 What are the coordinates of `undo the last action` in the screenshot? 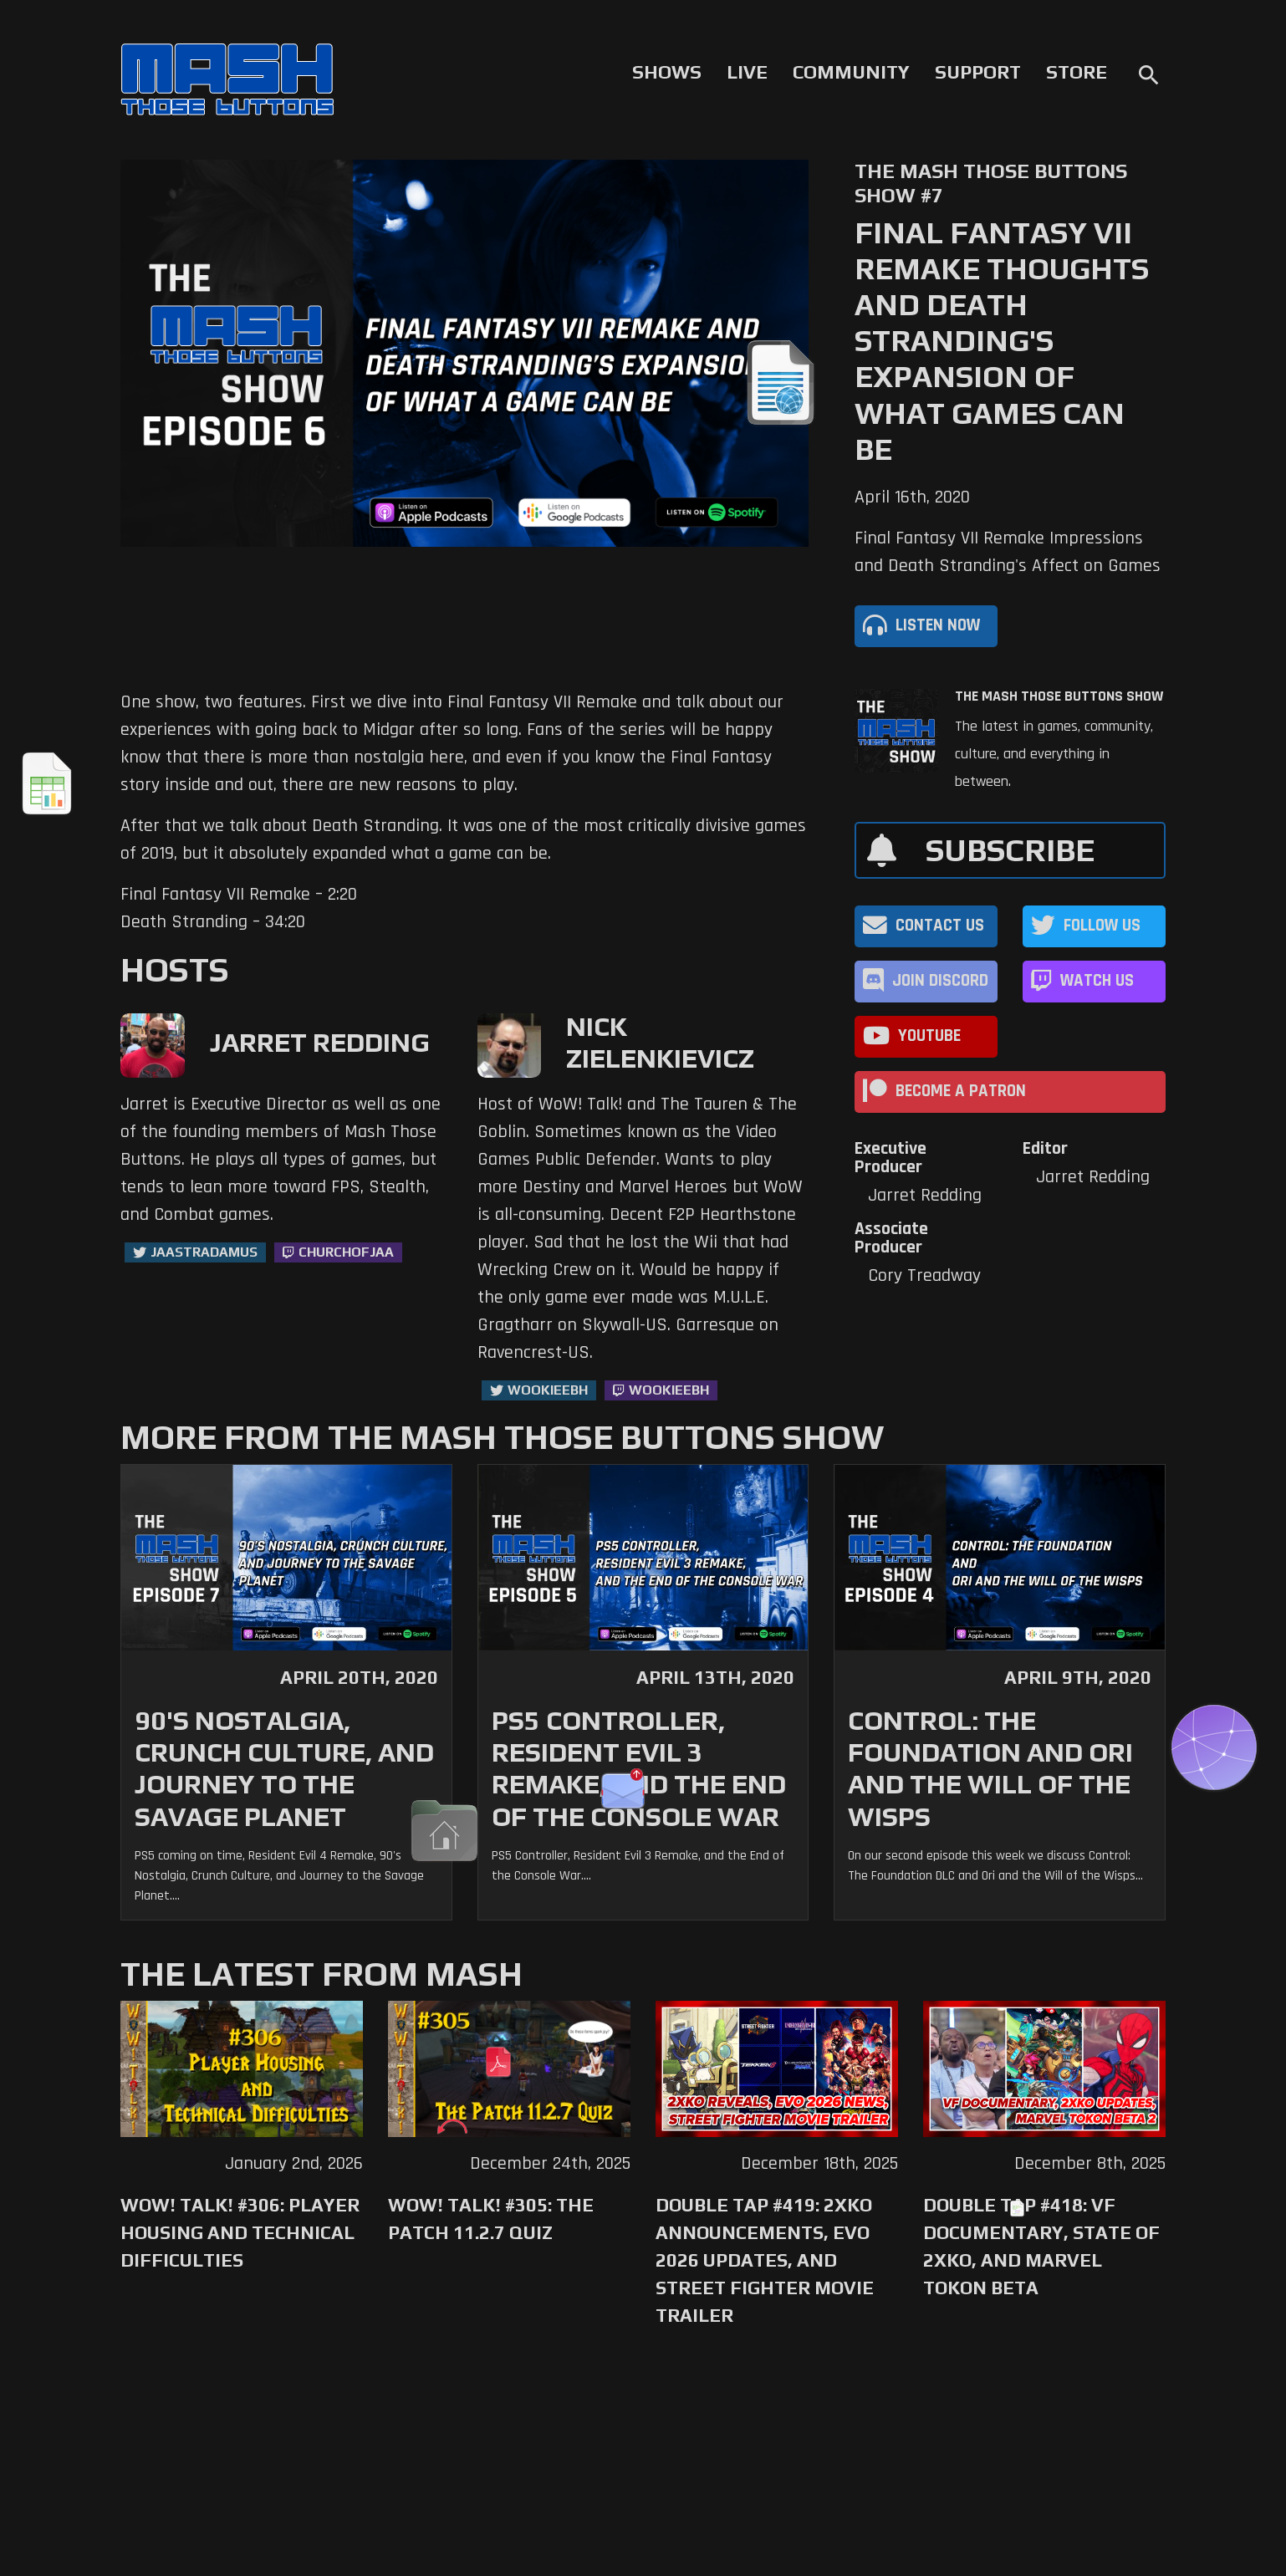 It's located at (453, 2126).